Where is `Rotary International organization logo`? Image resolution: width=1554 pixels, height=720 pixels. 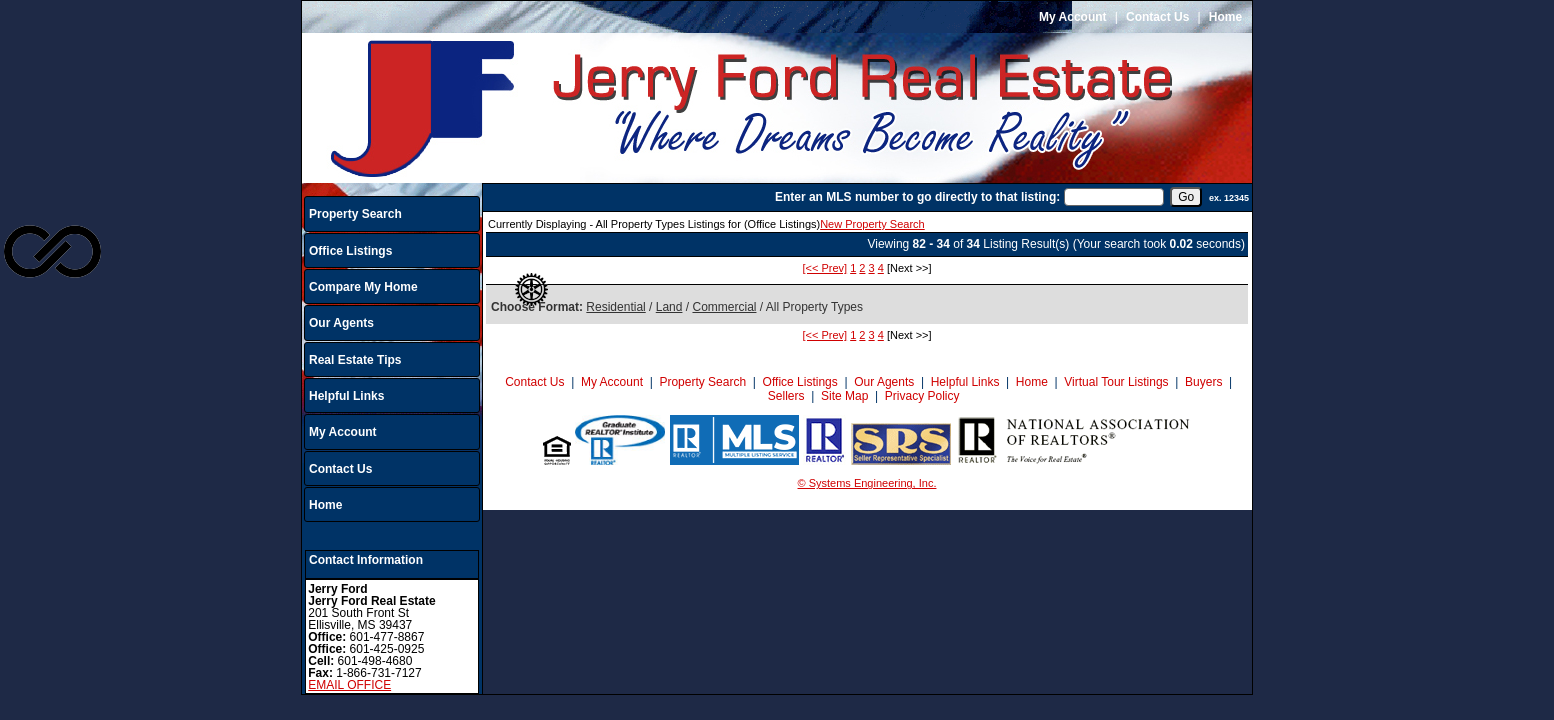 Rotary International organization logo is located at coordinates (531, 289).